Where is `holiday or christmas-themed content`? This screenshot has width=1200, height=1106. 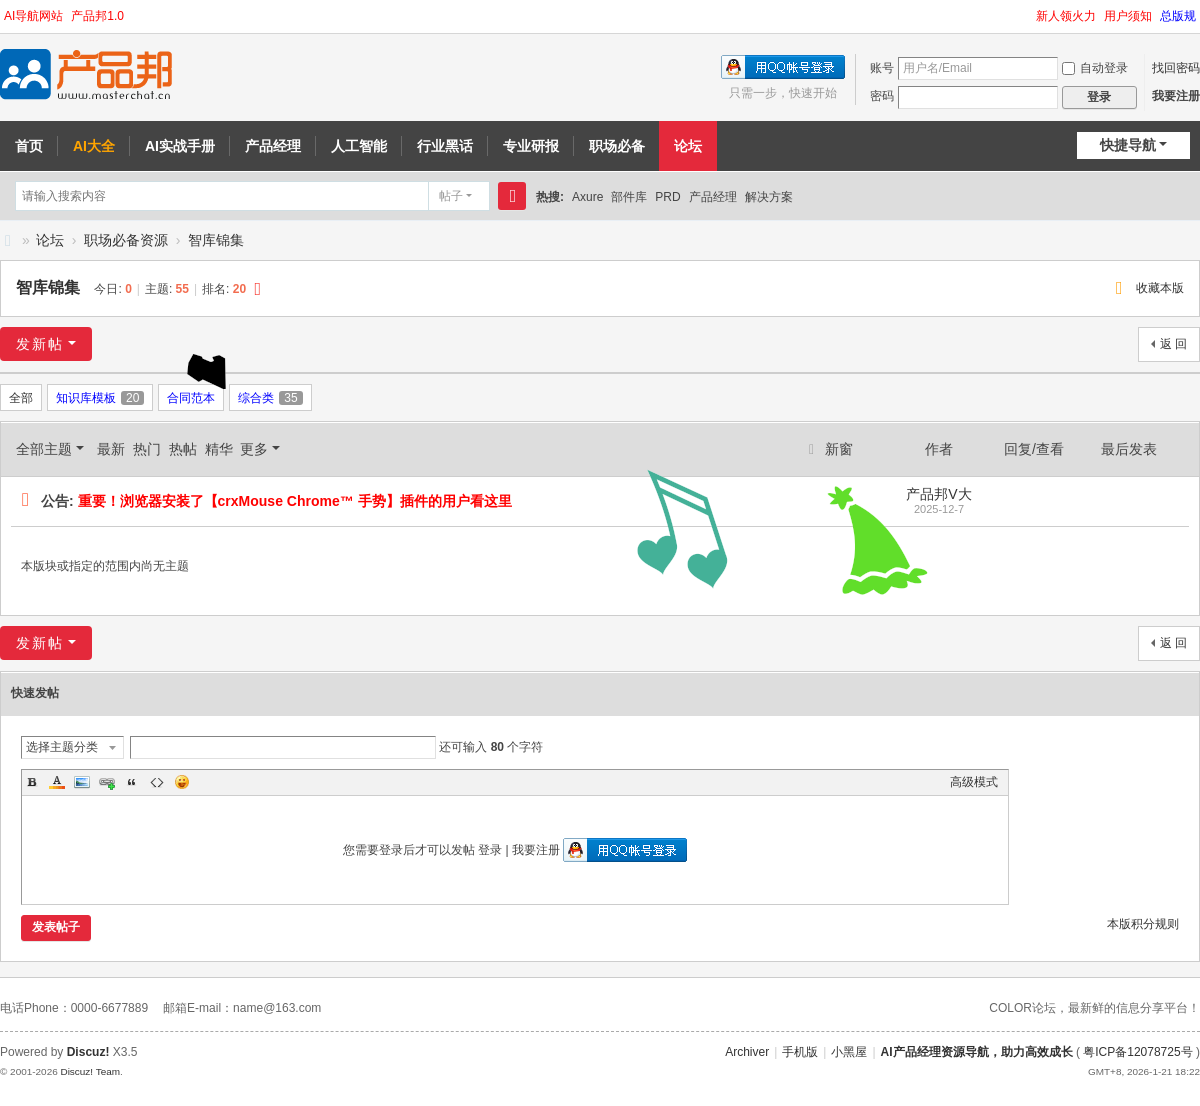 holiday or christmas-themed content is located at coordinates (877, 540).